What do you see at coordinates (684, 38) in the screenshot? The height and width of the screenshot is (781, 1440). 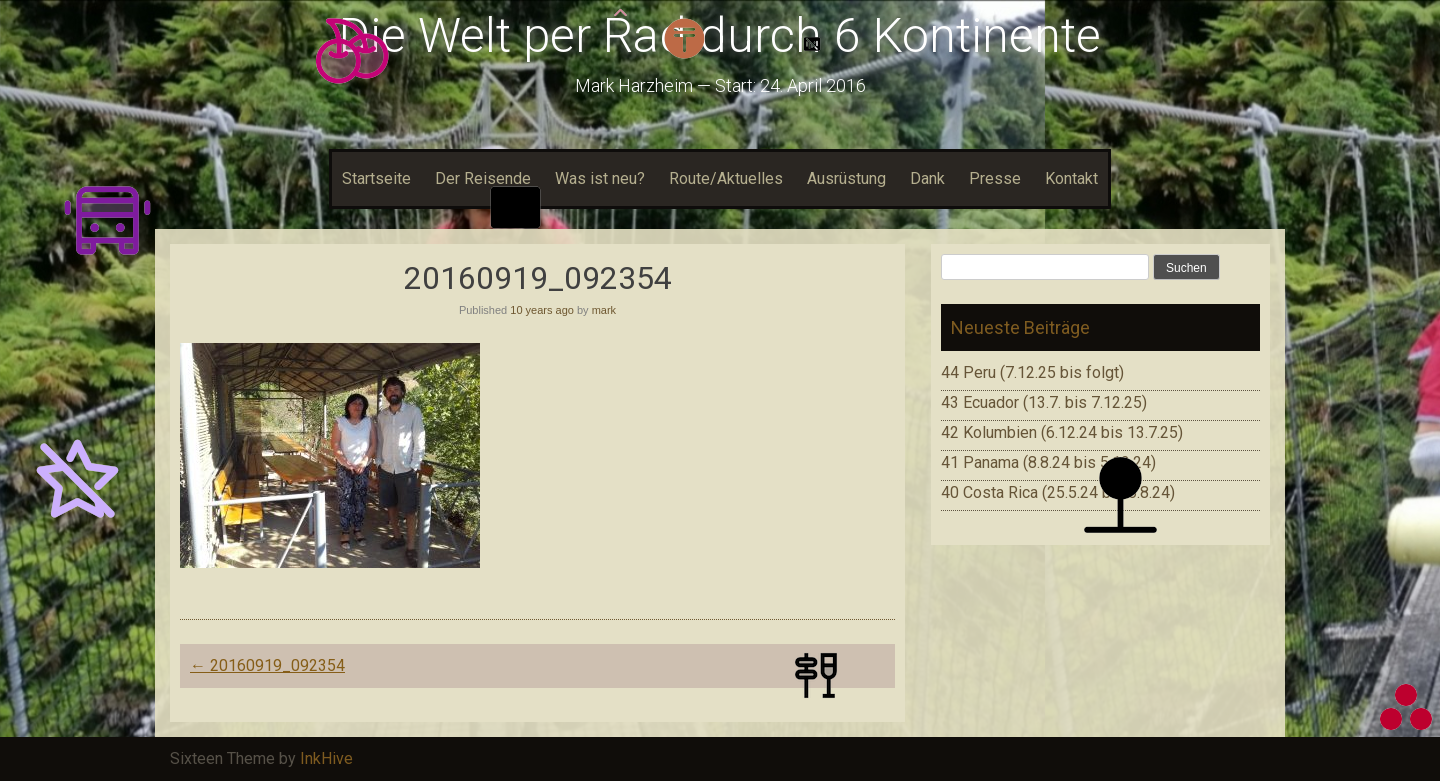 I see `indicates kazakhstani tenge currency` at bounding box center [684, 38].